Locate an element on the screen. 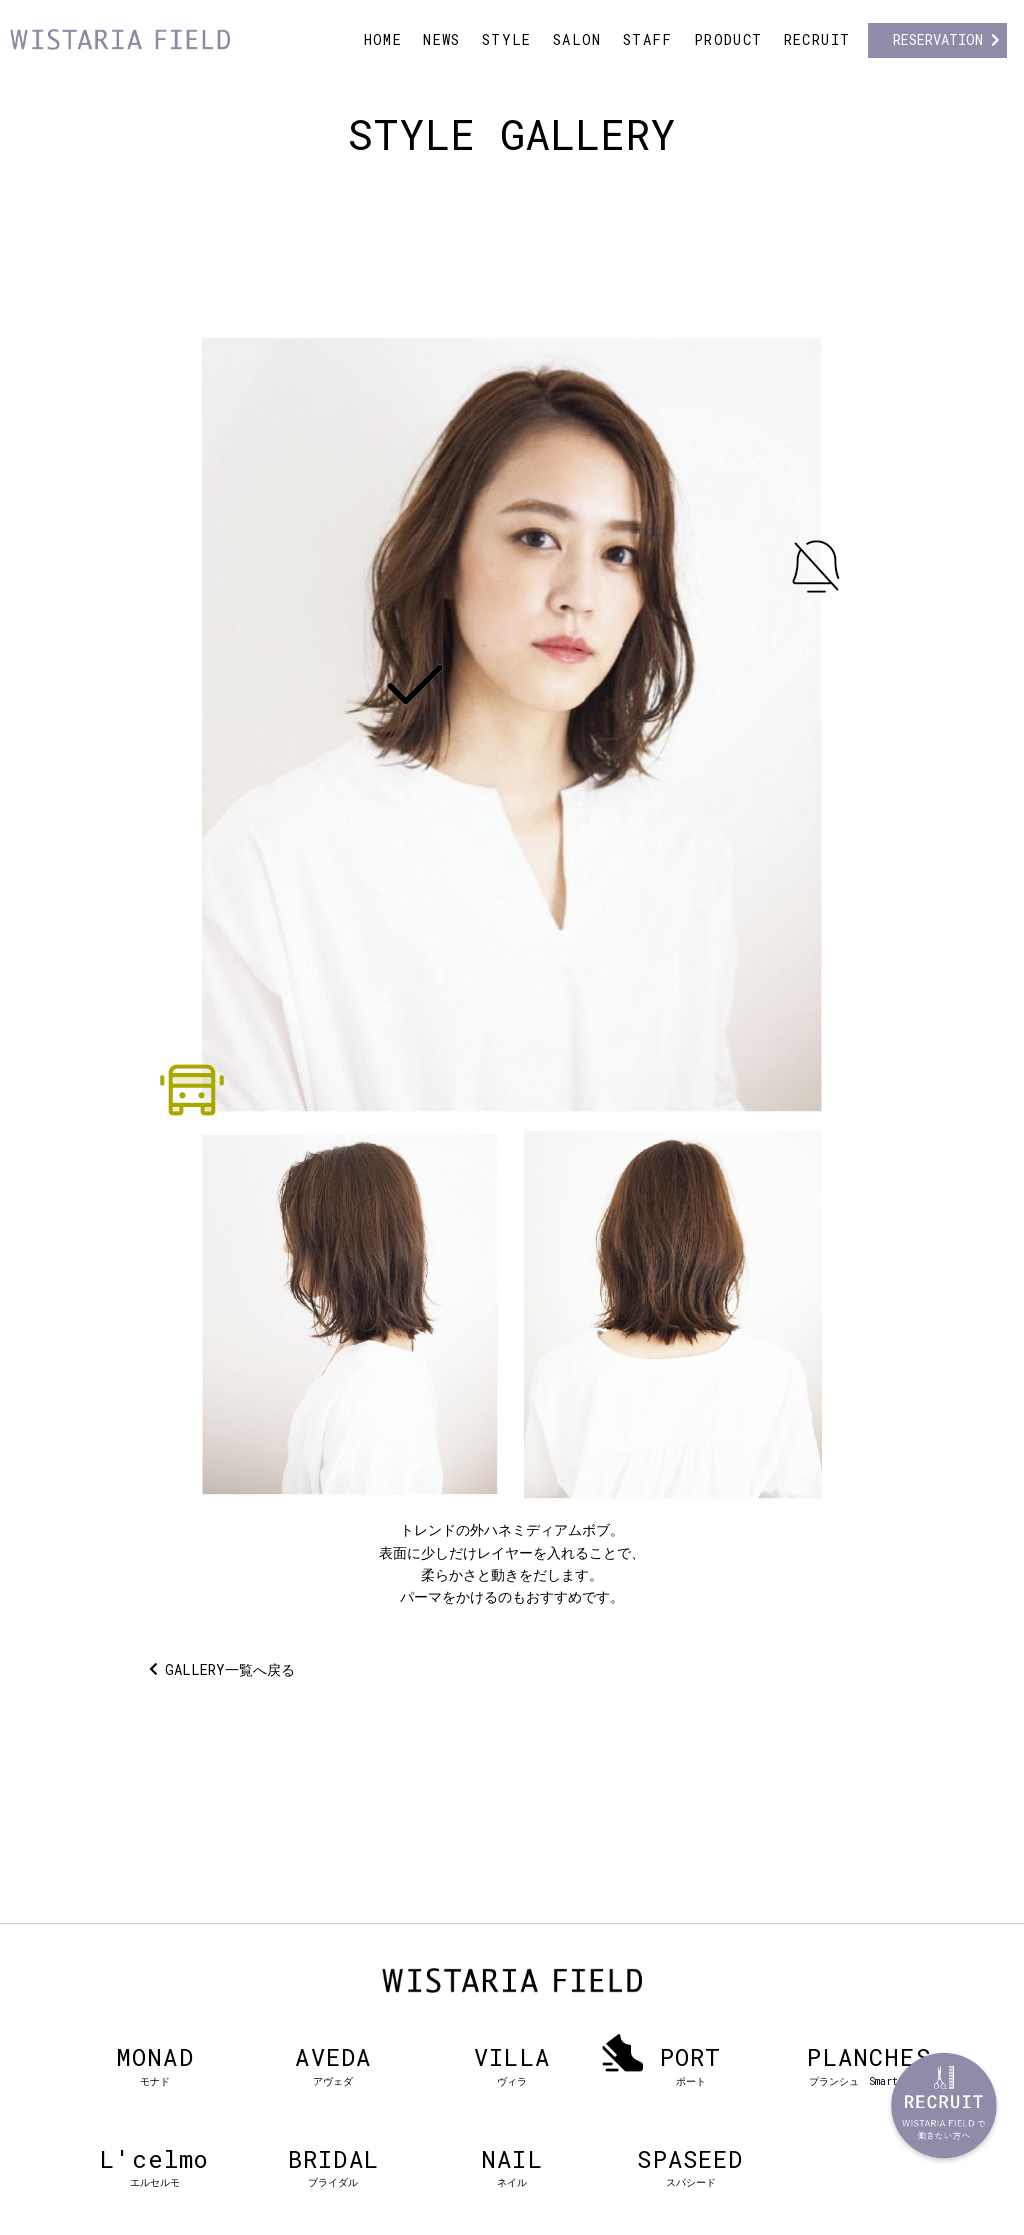  view public transit options is located at coordinates (192, 1090).